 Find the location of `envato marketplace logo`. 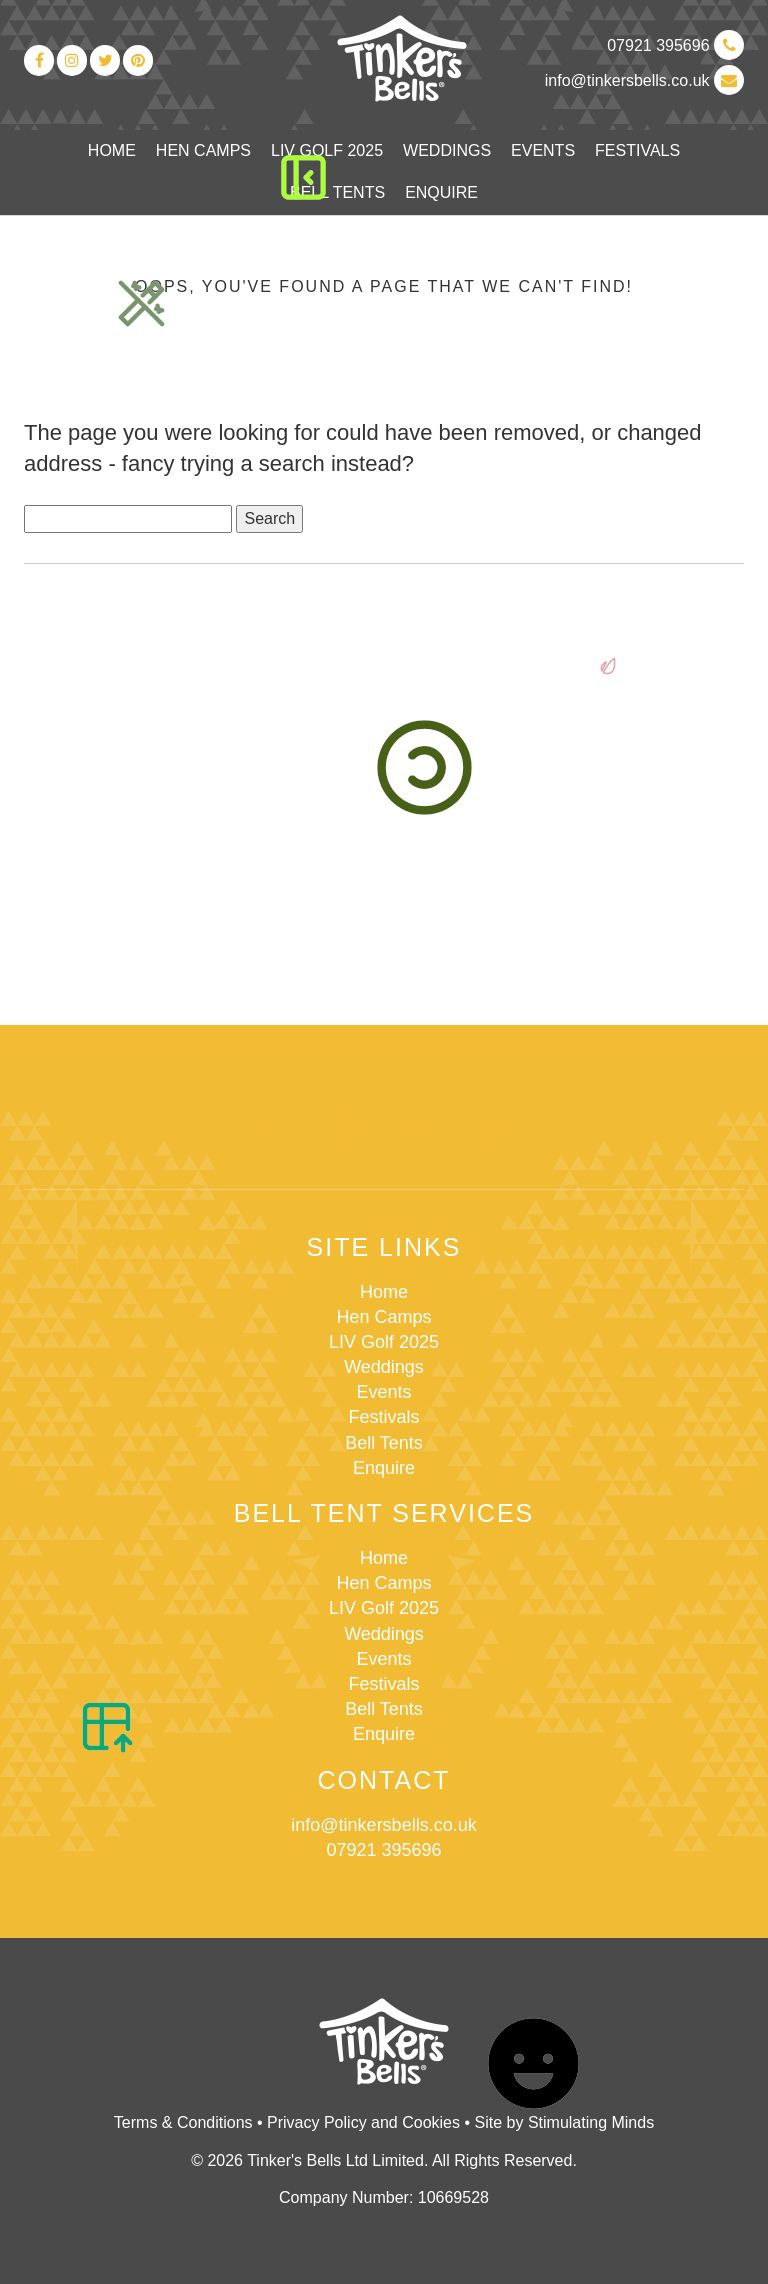

envato marketplace logo is located at coordinates (608, 666).